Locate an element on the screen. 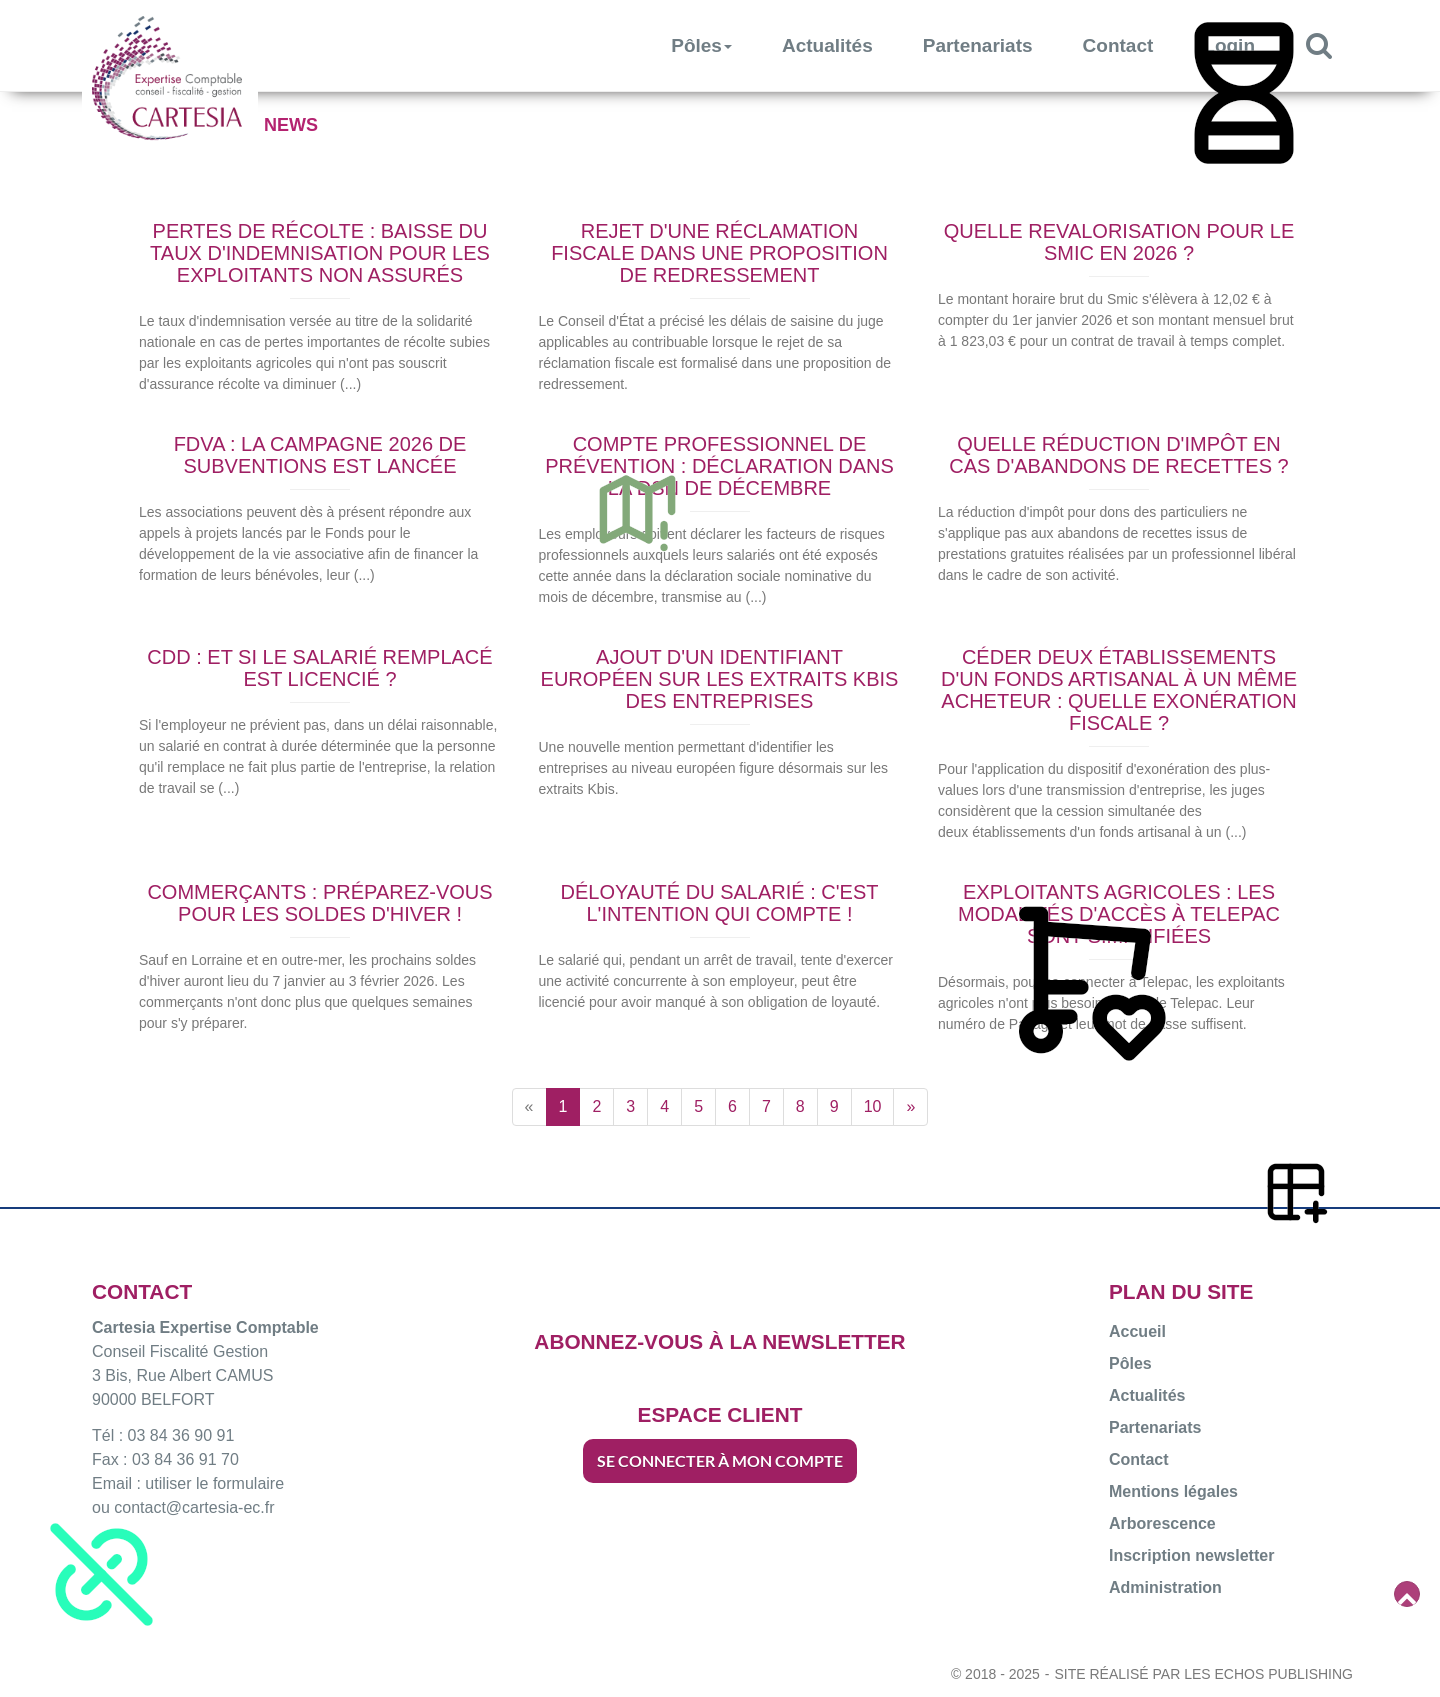  view your wishlist or saved items is located at coordinates (1085, 980).